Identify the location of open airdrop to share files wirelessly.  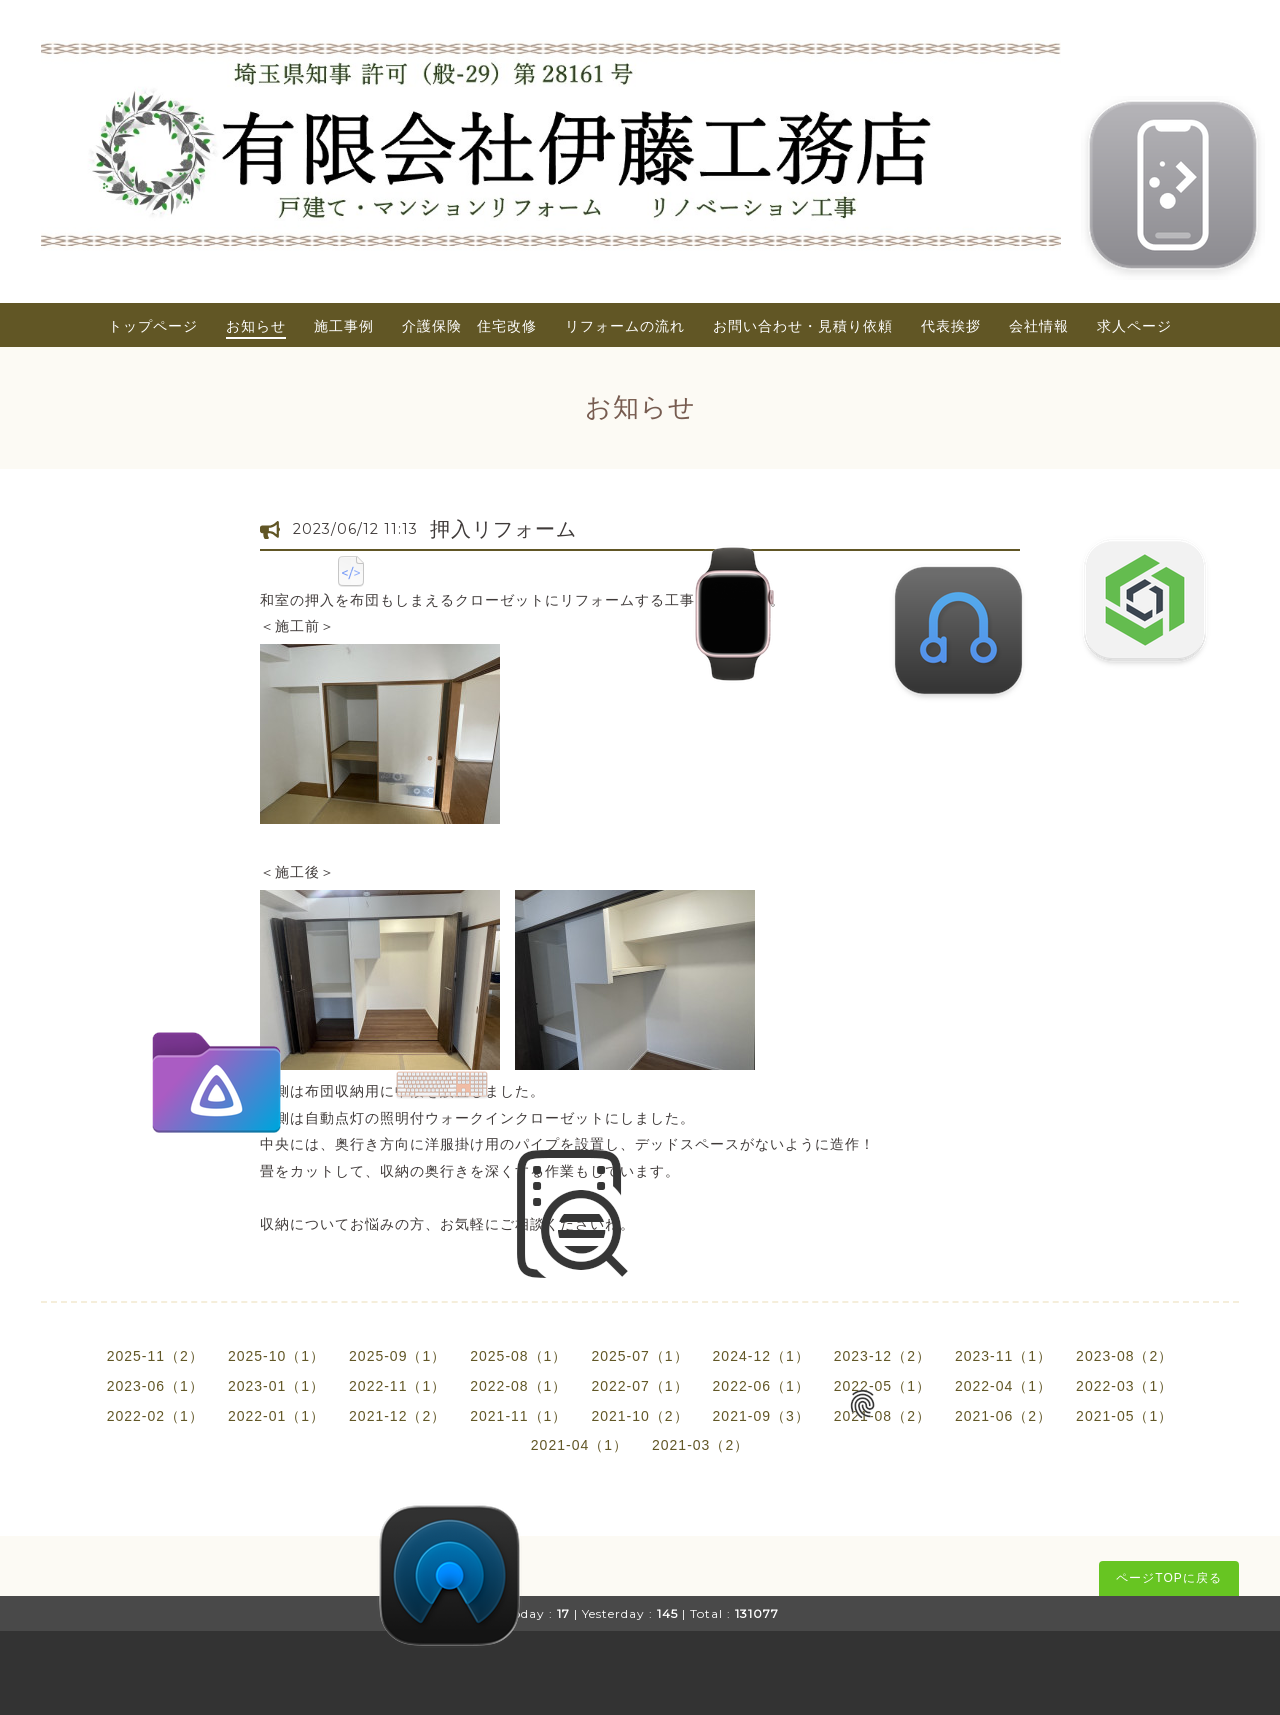
(449, 1575).